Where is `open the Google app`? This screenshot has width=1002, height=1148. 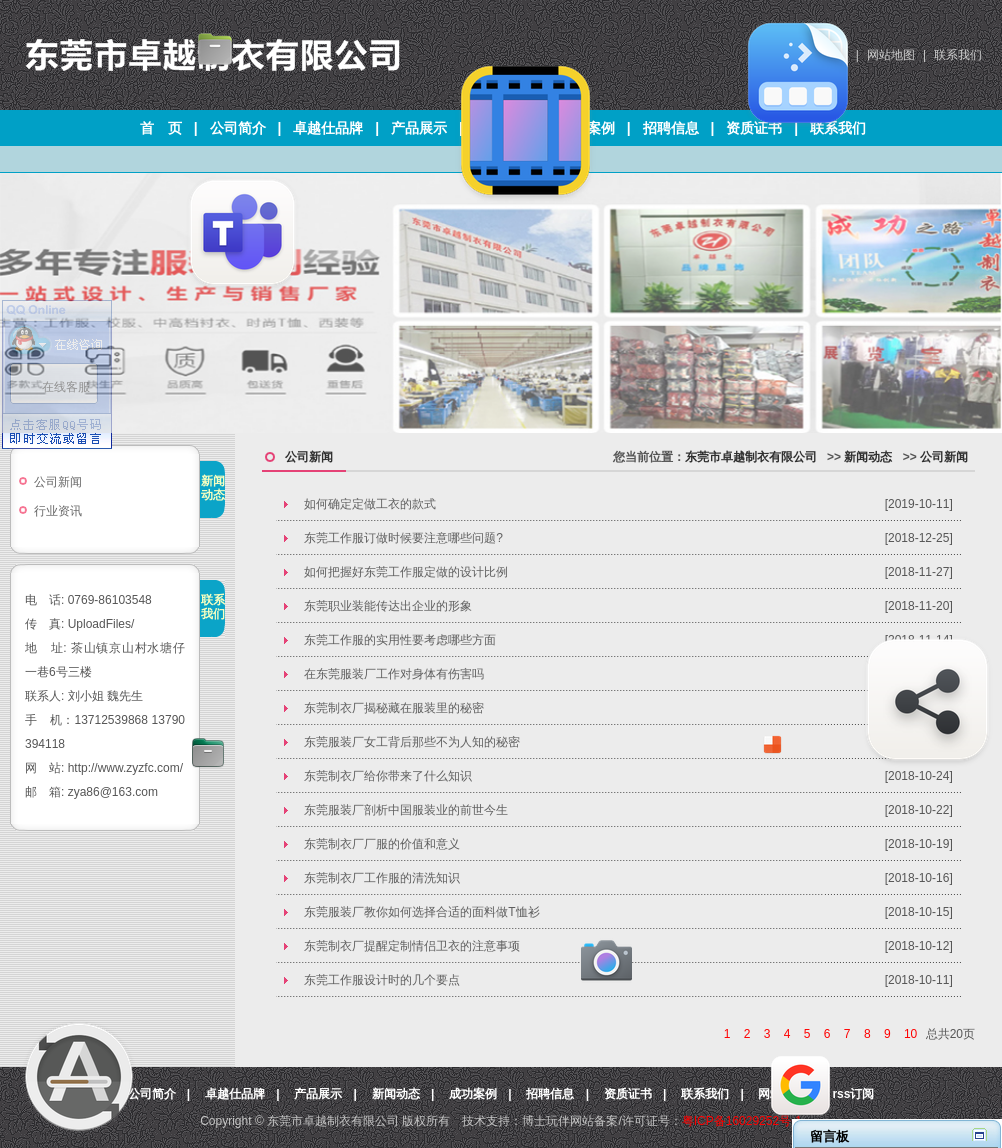 open the Google app is located at coordinates (800, 1085).